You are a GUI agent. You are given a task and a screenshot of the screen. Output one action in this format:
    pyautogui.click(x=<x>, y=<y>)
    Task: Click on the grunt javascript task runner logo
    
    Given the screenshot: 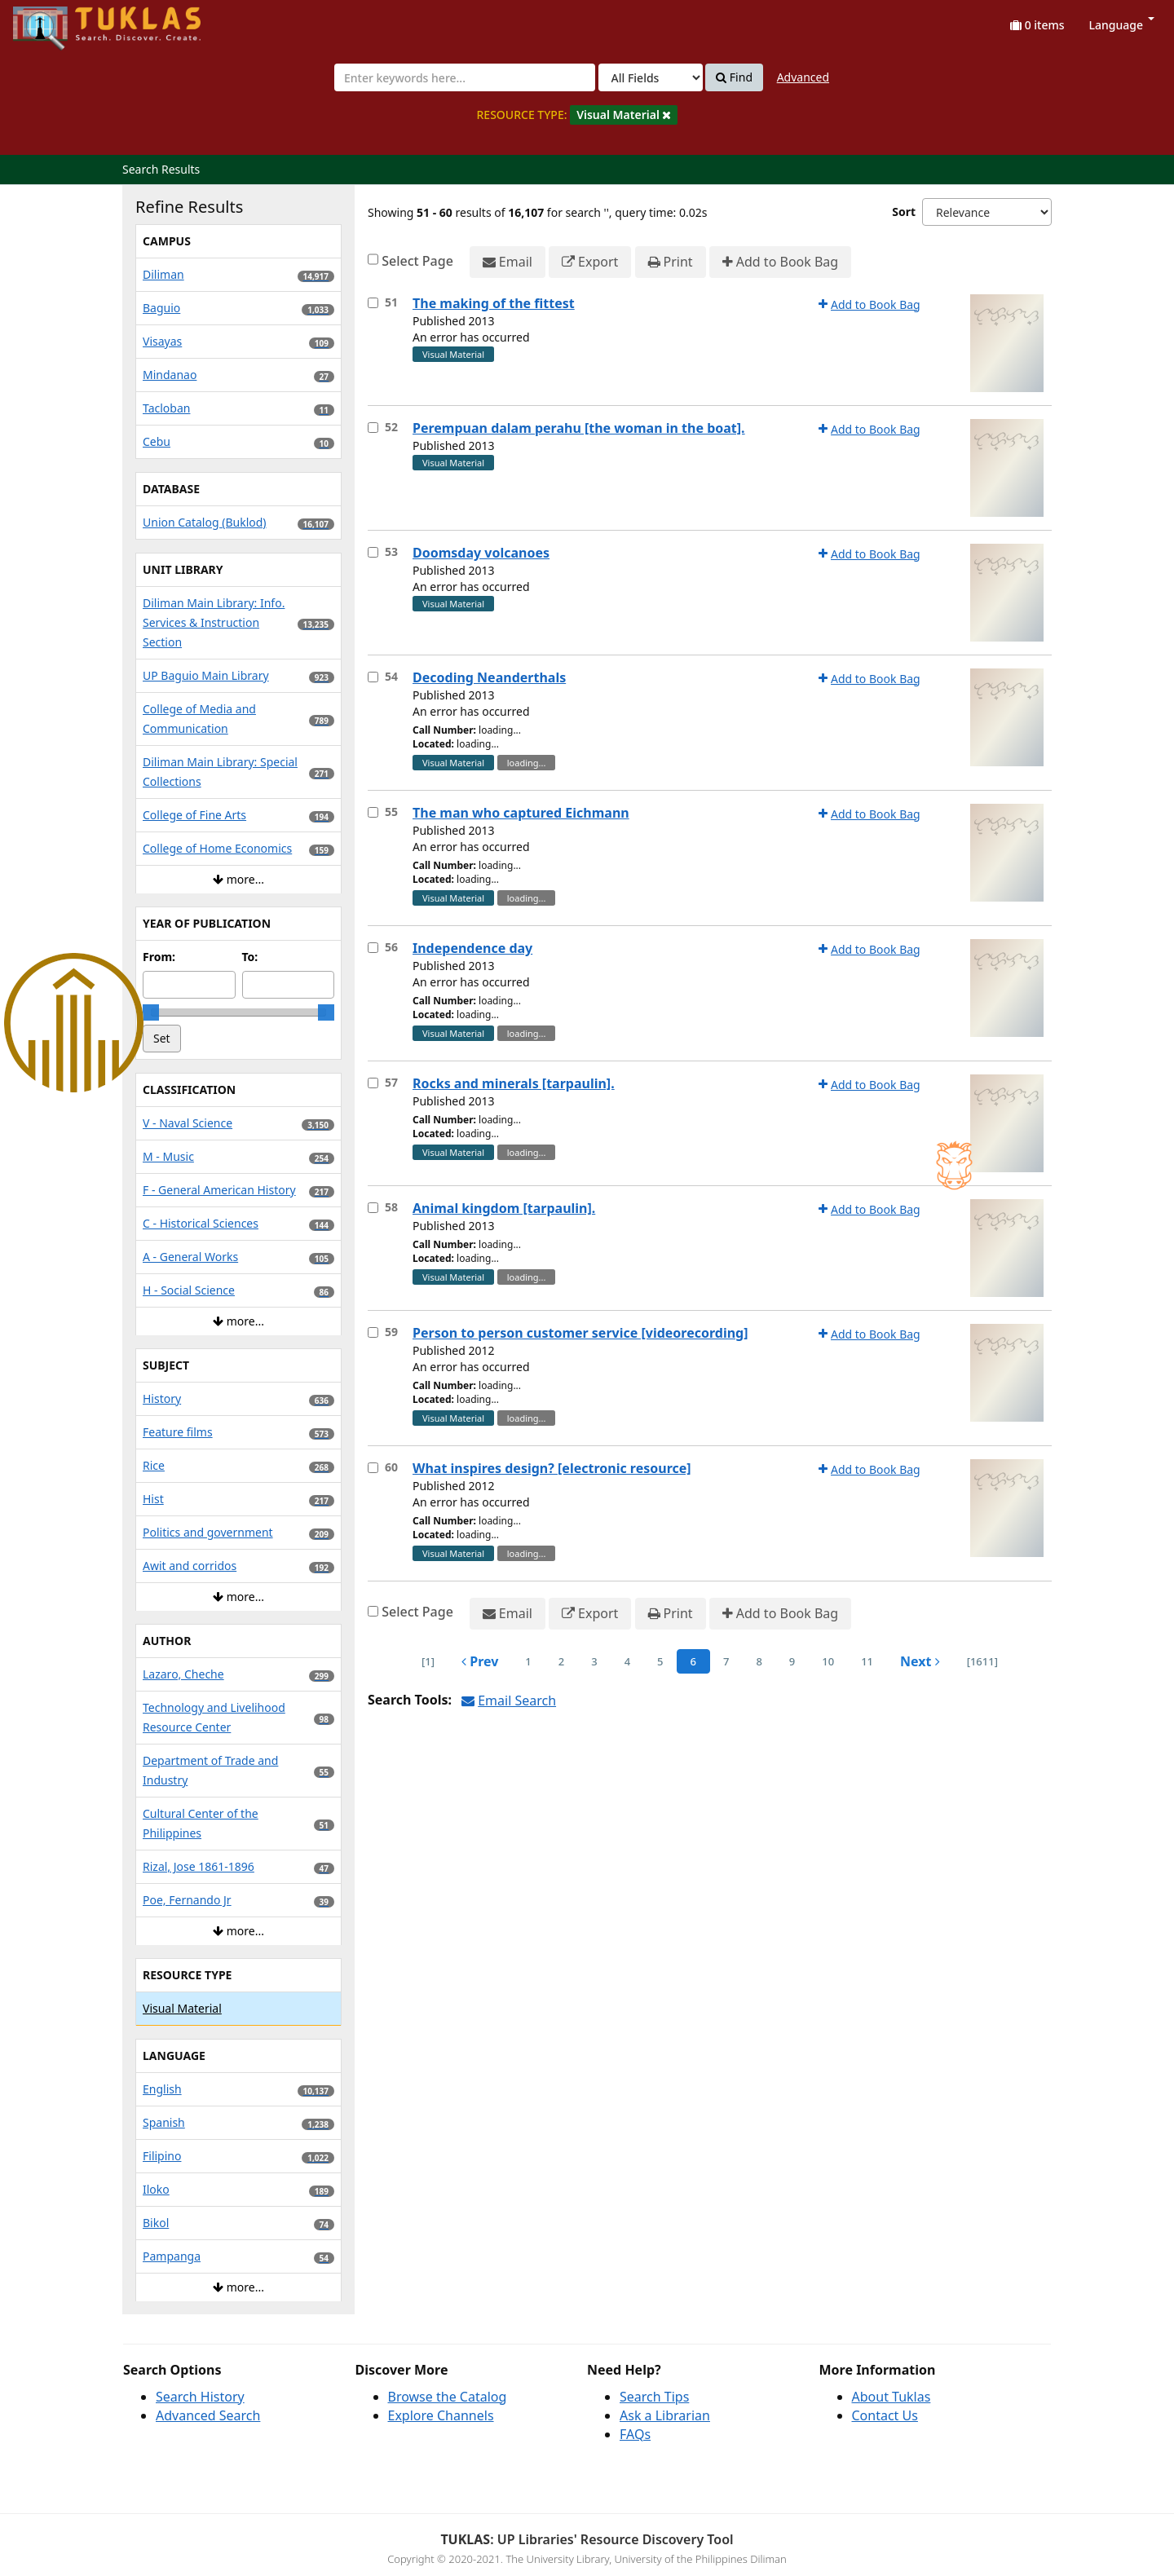 What is the action you would take?
    pyautogui.click(x=954, y=1165)
    